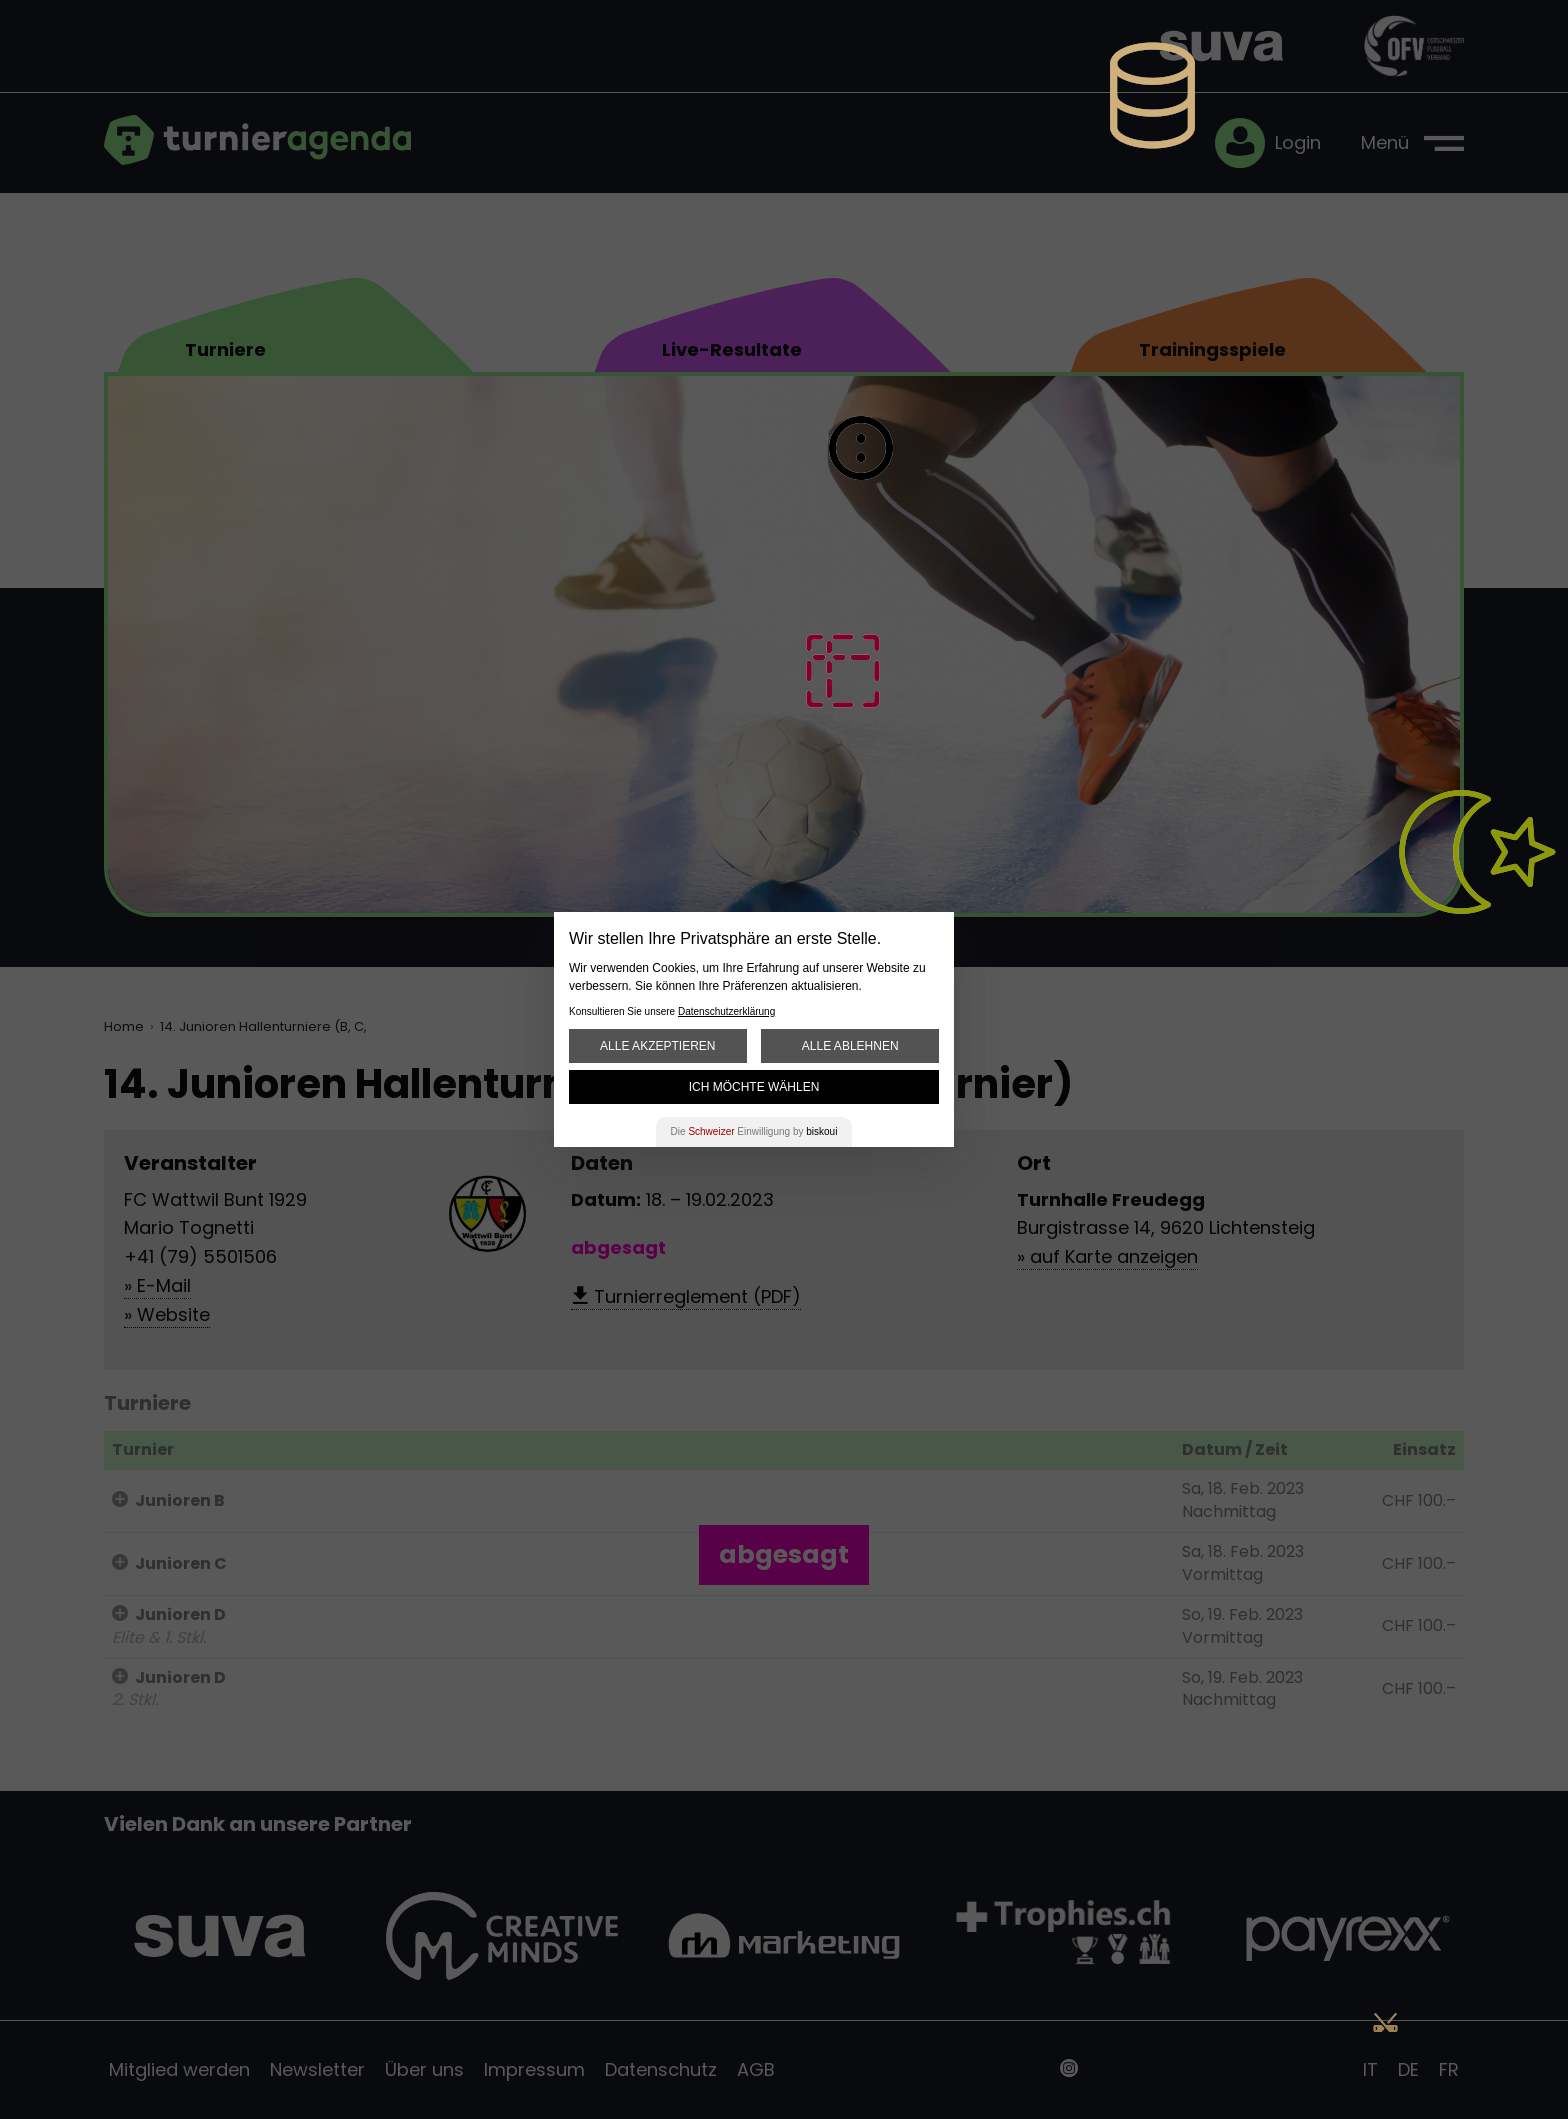 The height and width of the screenshot is (2119, 1568). What do you see at coordinates (1472, 852) in the screenshot?
I see `indicates islamic religious content or settings` at bounding box center [1472, 852].